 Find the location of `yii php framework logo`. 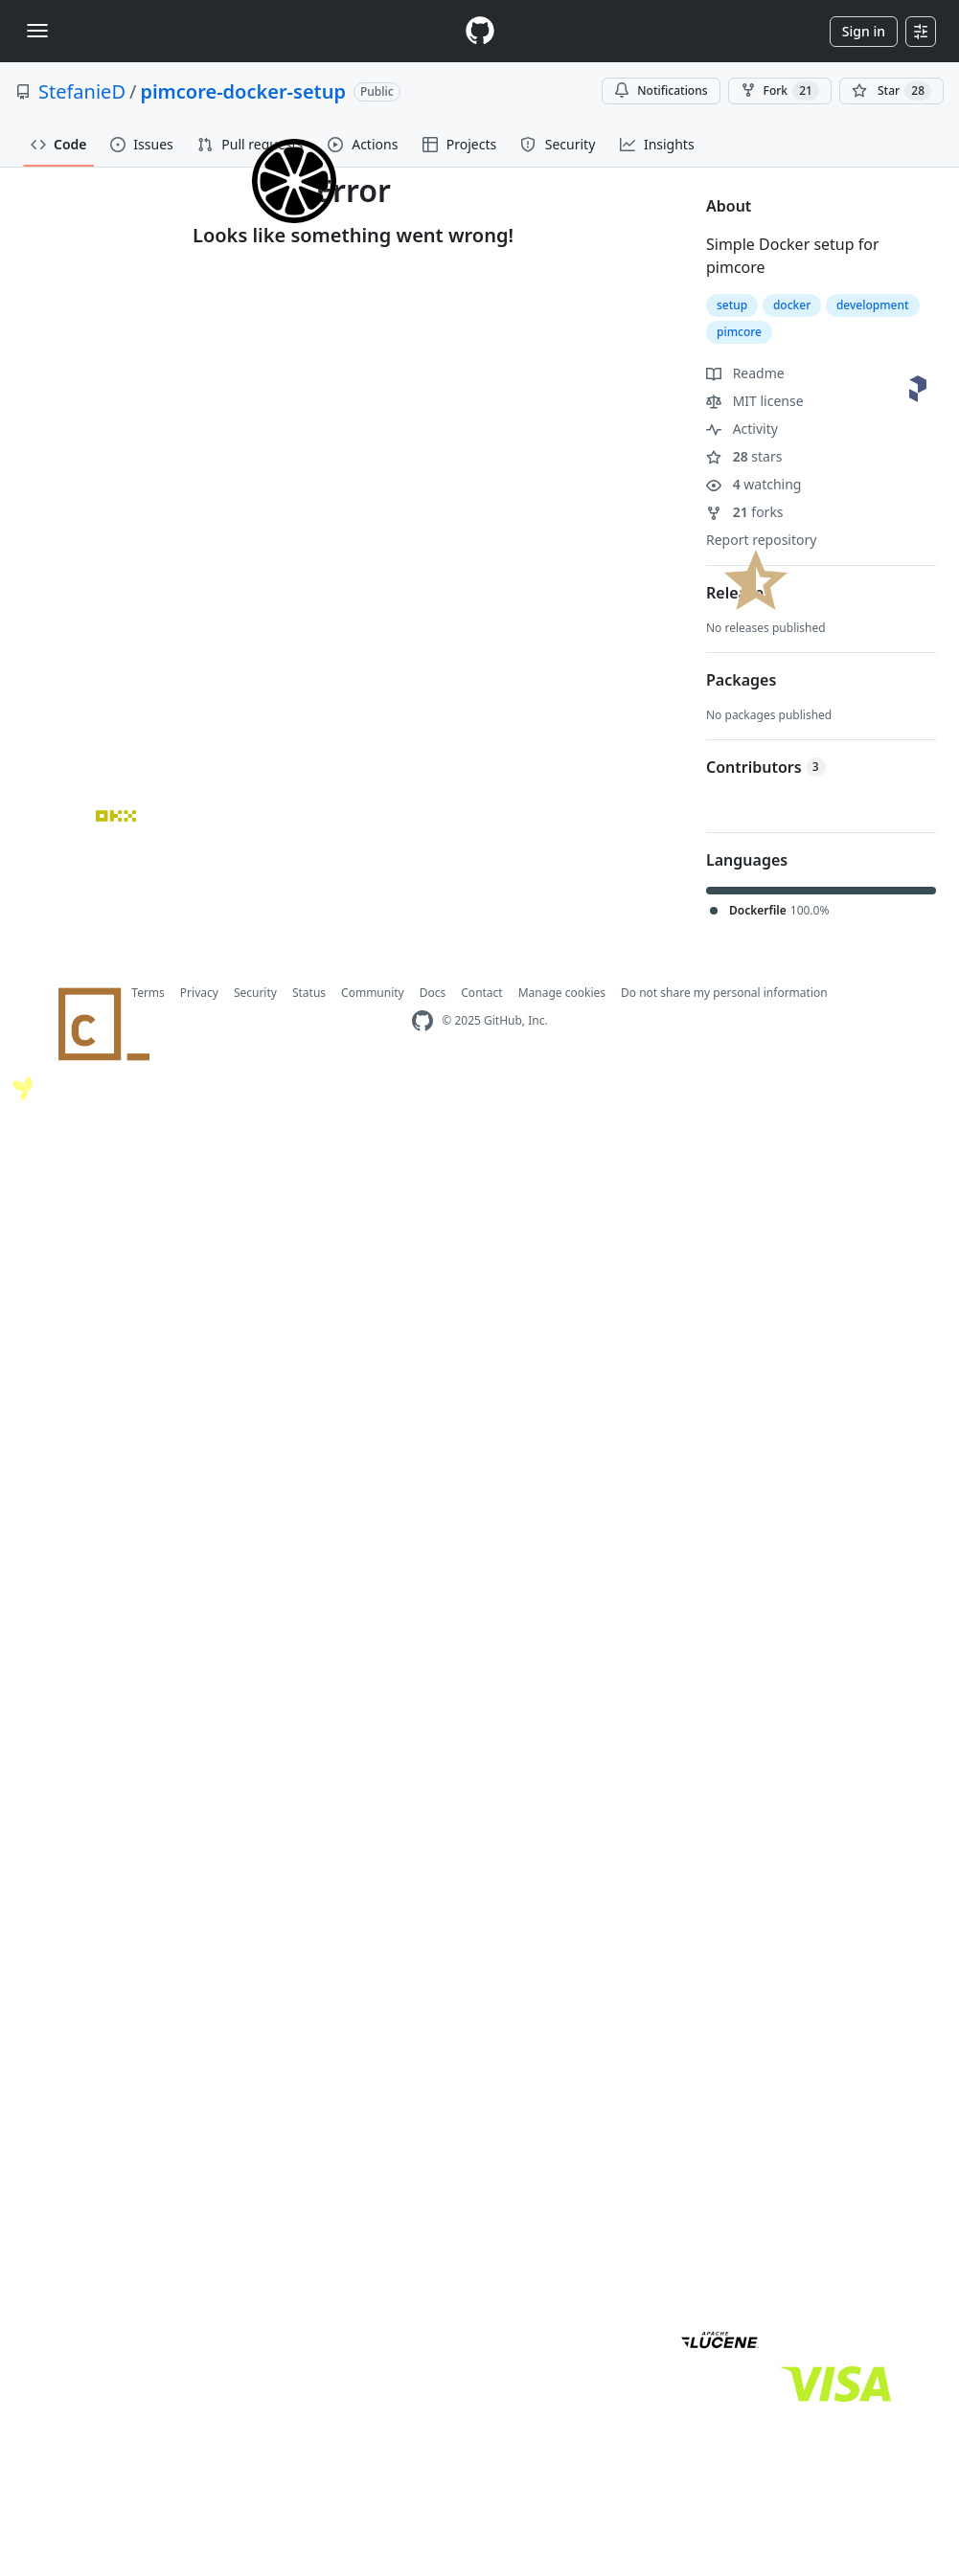

yii php framework logo is located at coordinates (22, 1088).